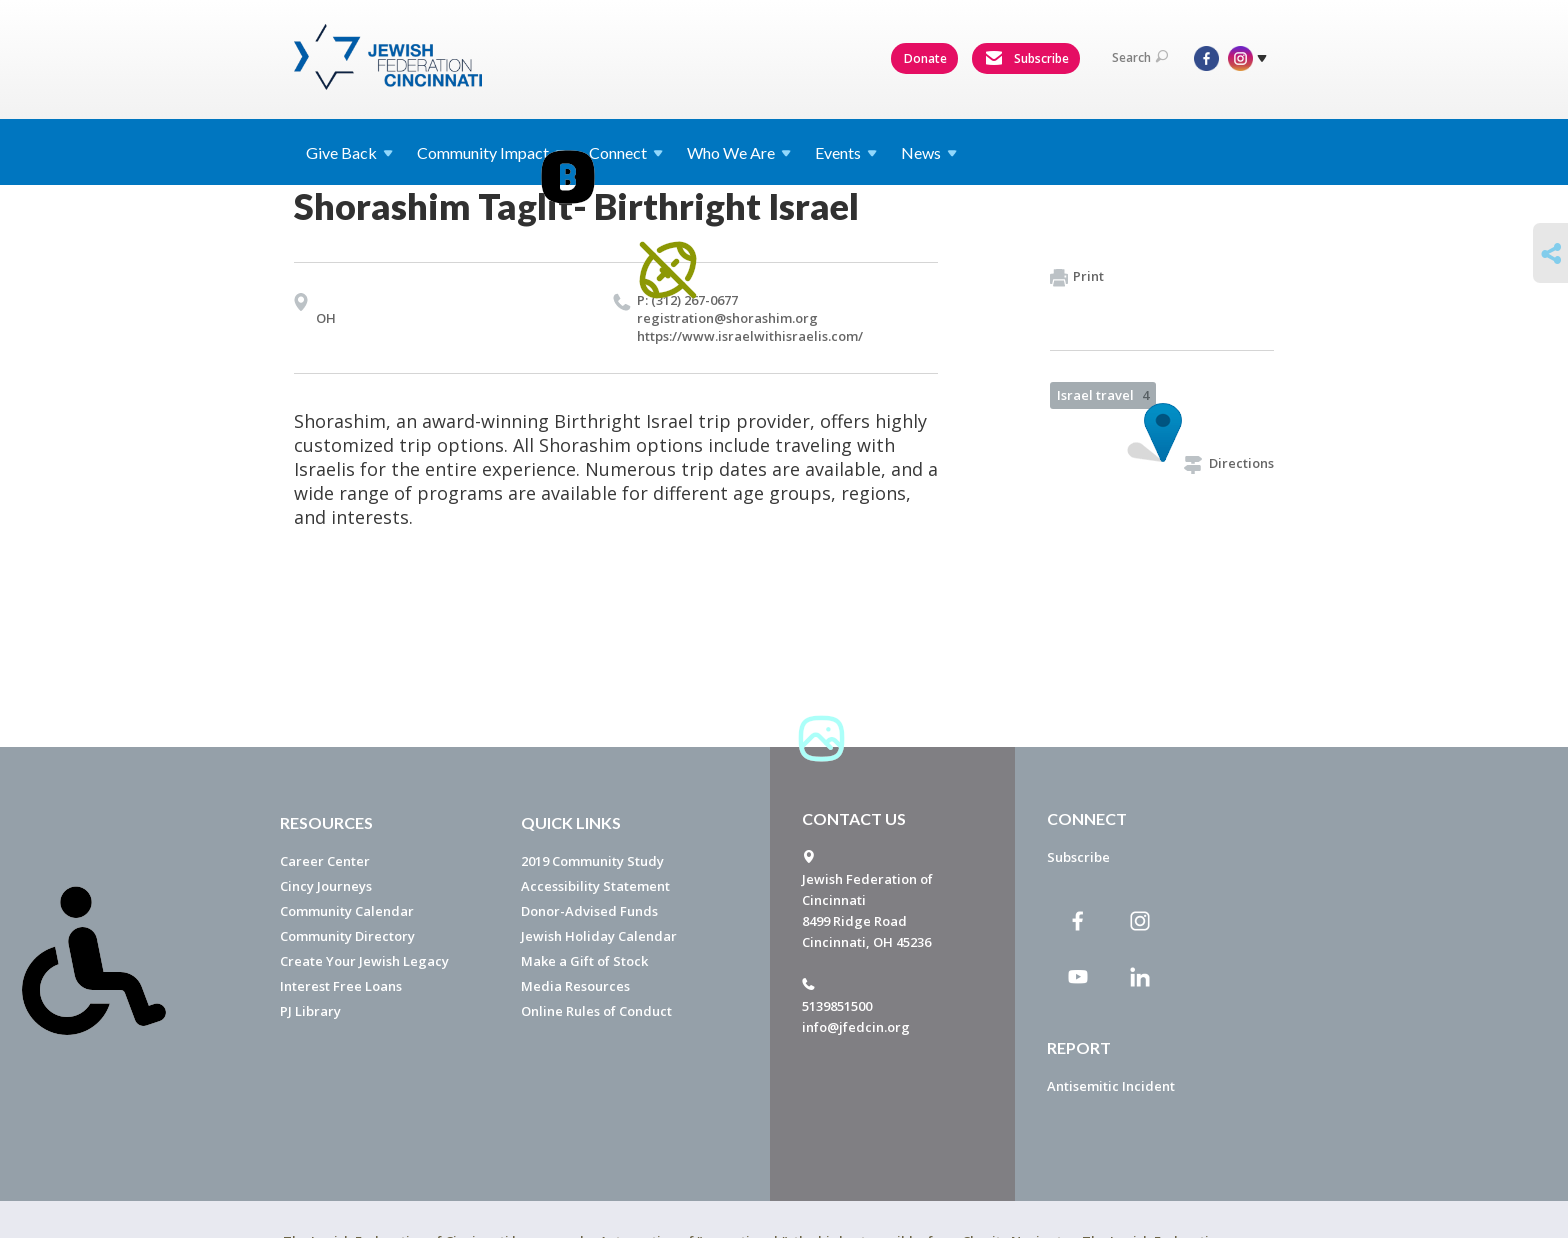 The width and height of the screenshot is (1568, 1238). What do you see at coordinates (568, 177) in the screenshot?
I see `apply bold formatting to text` at bounding box center [568, 177].